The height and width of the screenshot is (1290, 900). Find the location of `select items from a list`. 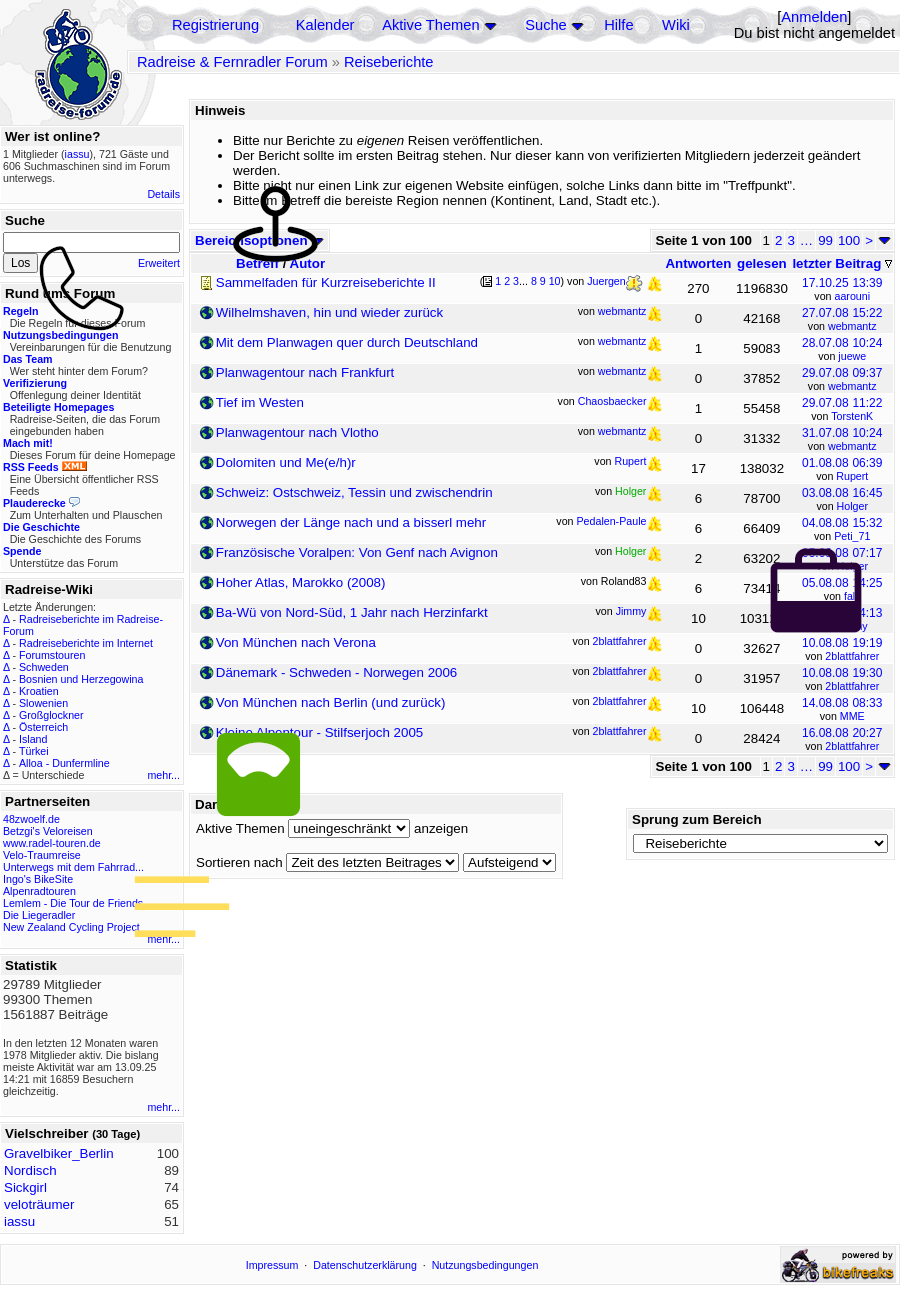

select items from a list is located at coordinates (182, 910).